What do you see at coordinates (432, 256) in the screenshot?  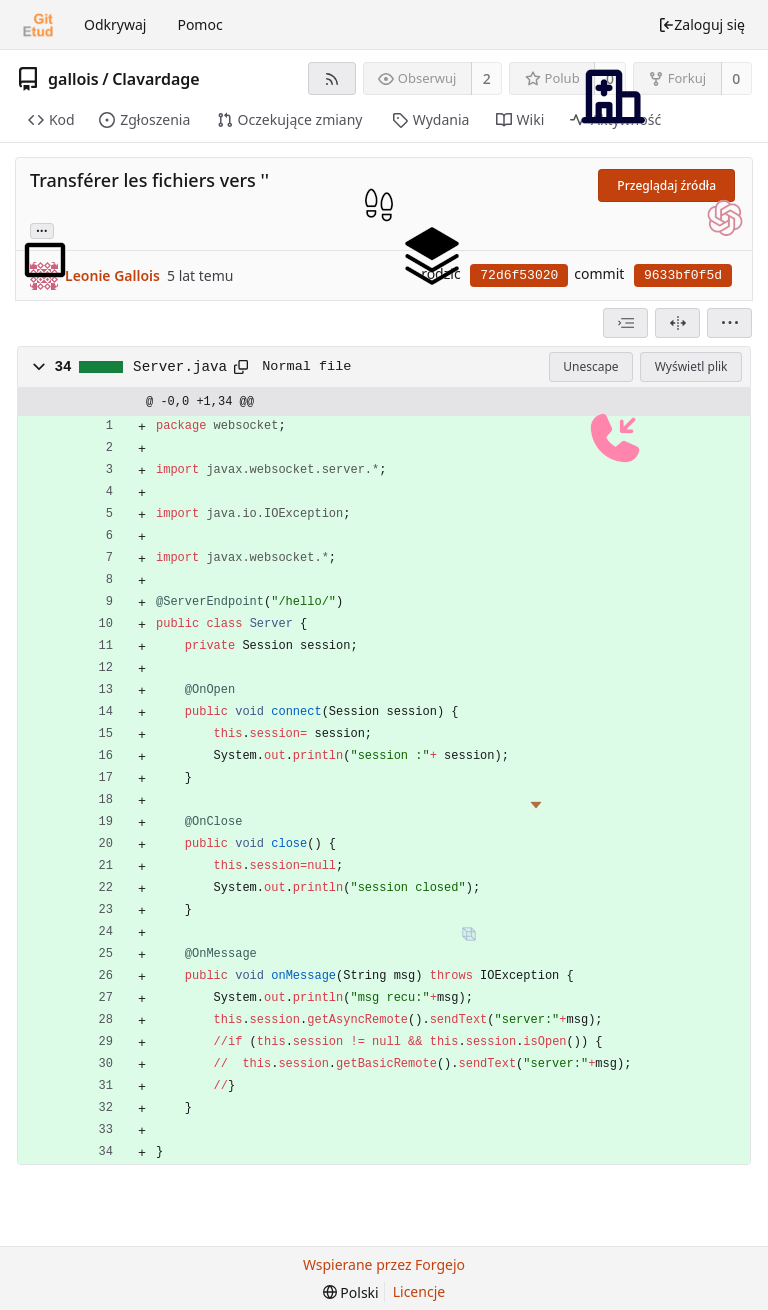 I see `view layers or stacked content` at bounding box center [432, 256].